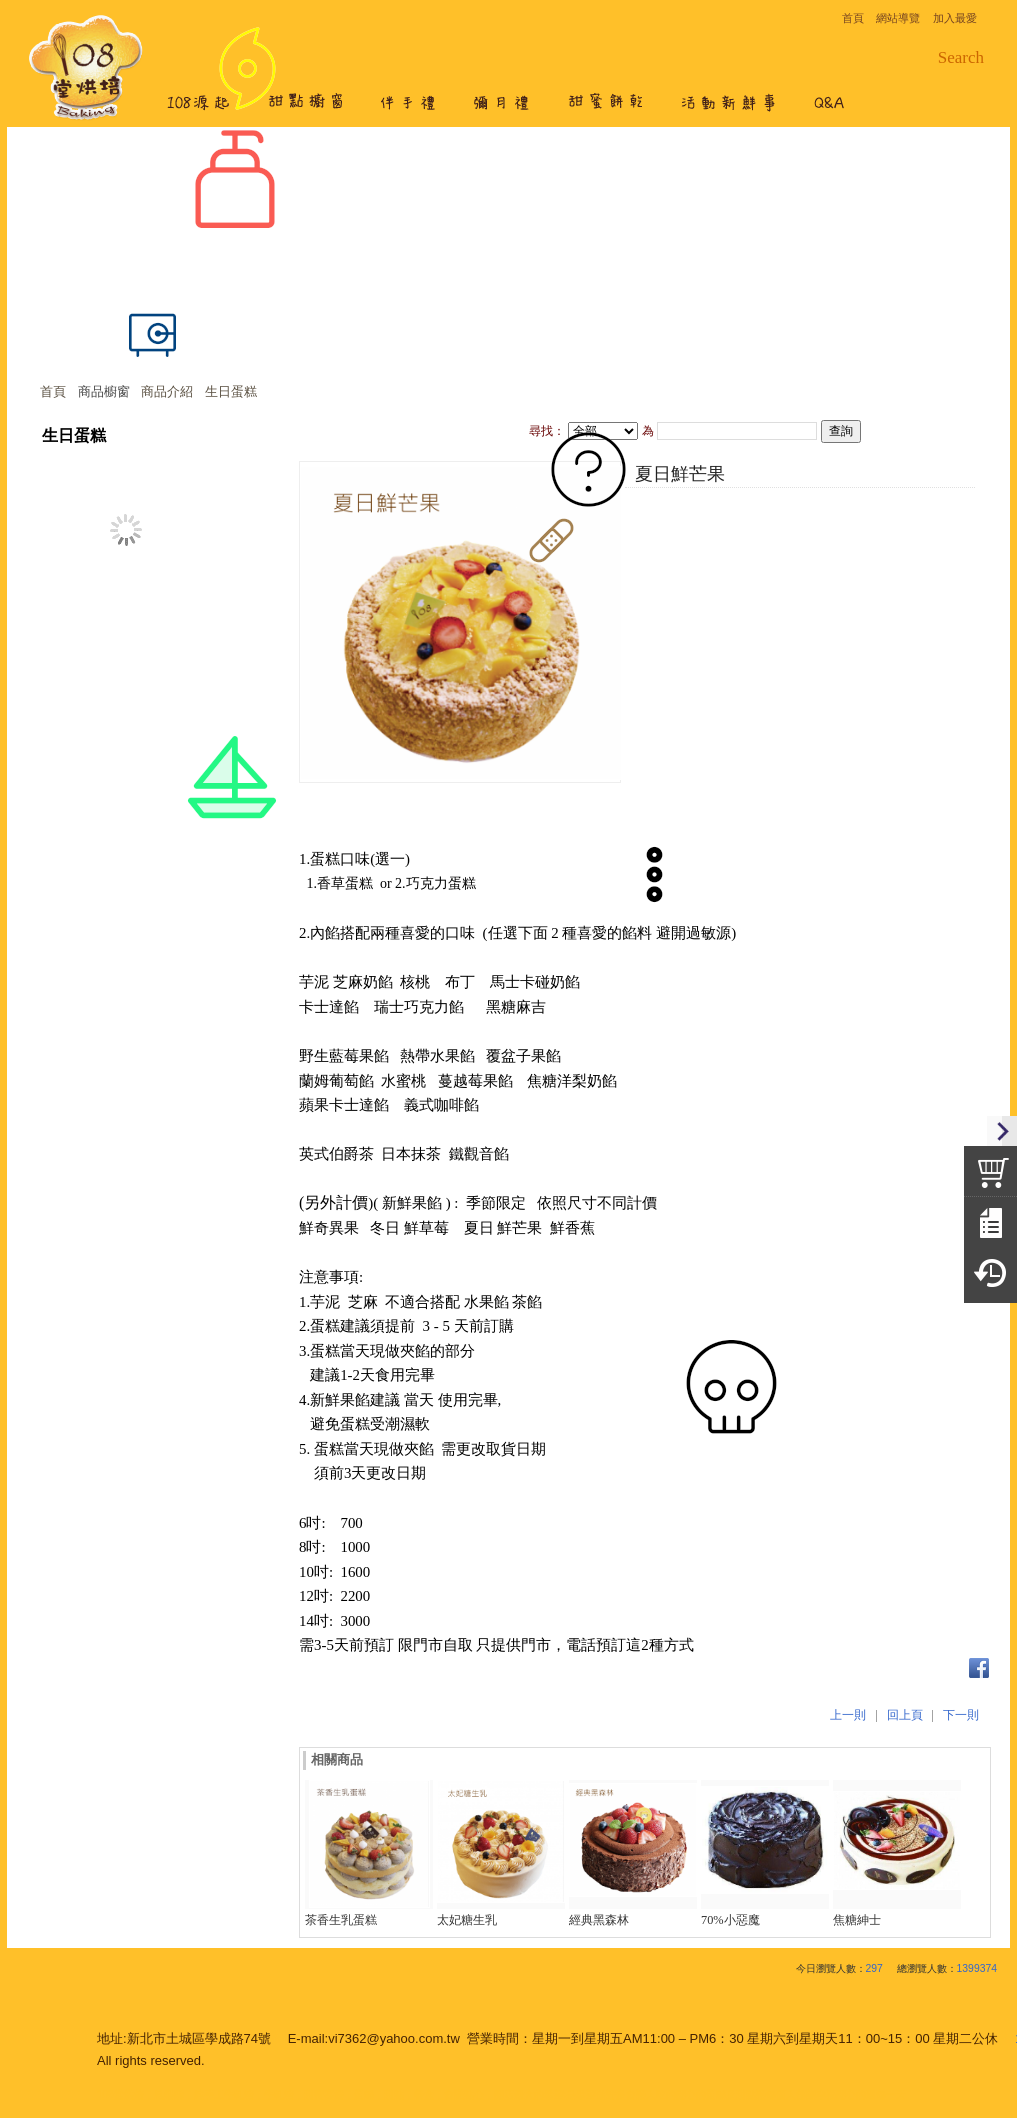 The height and width of the screenshot is (2118, 1017). What do you see at coordinates (247, 68) in the screenshot?
I see `indicates hurricane or tropical storm warning` at bounding box center [247, 68].